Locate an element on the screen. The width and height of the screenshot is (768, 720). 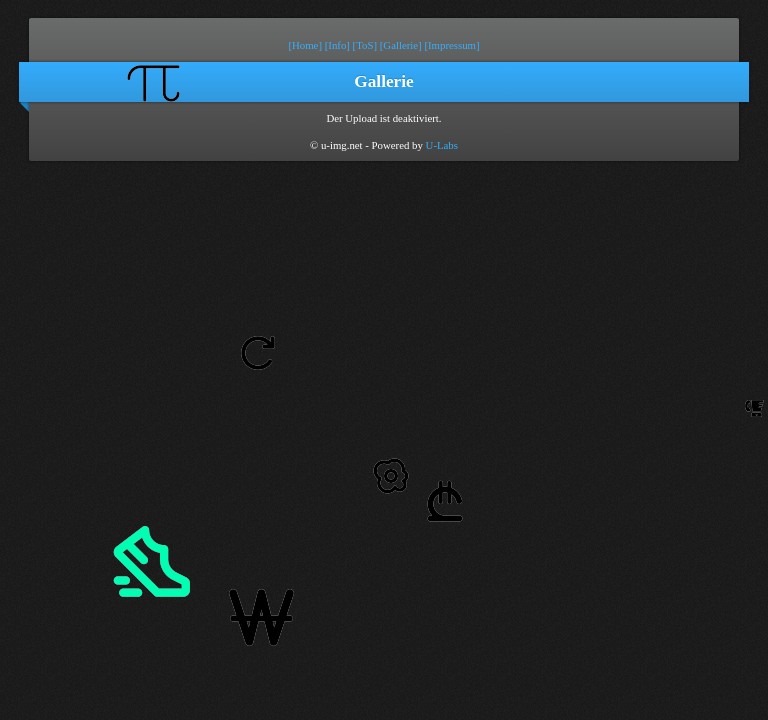
track your running or walking activity is located at coordinates (150, 565).